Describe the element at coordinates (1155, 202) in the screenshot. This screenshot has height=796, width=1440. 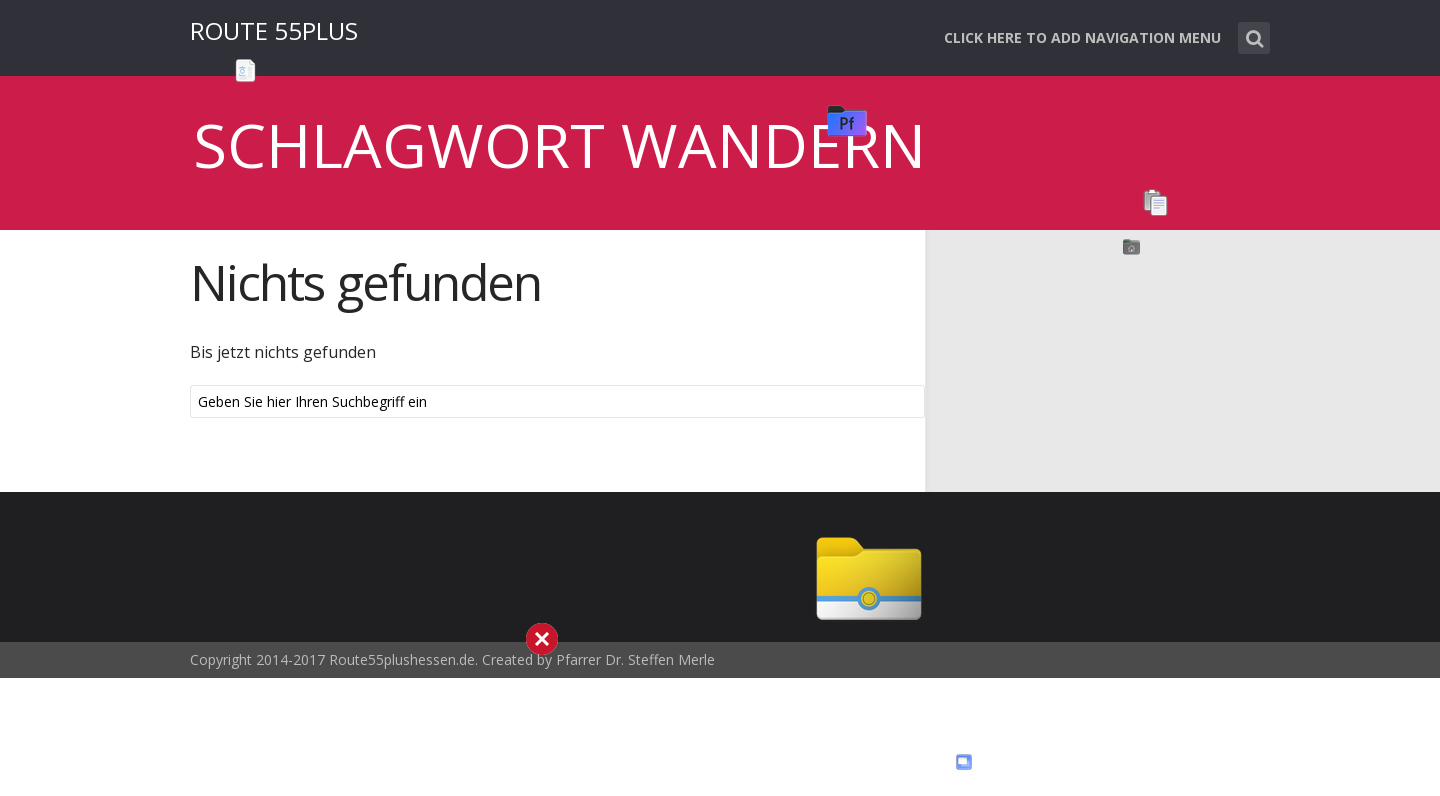
I see `paste copied content from clipboard` at that location.